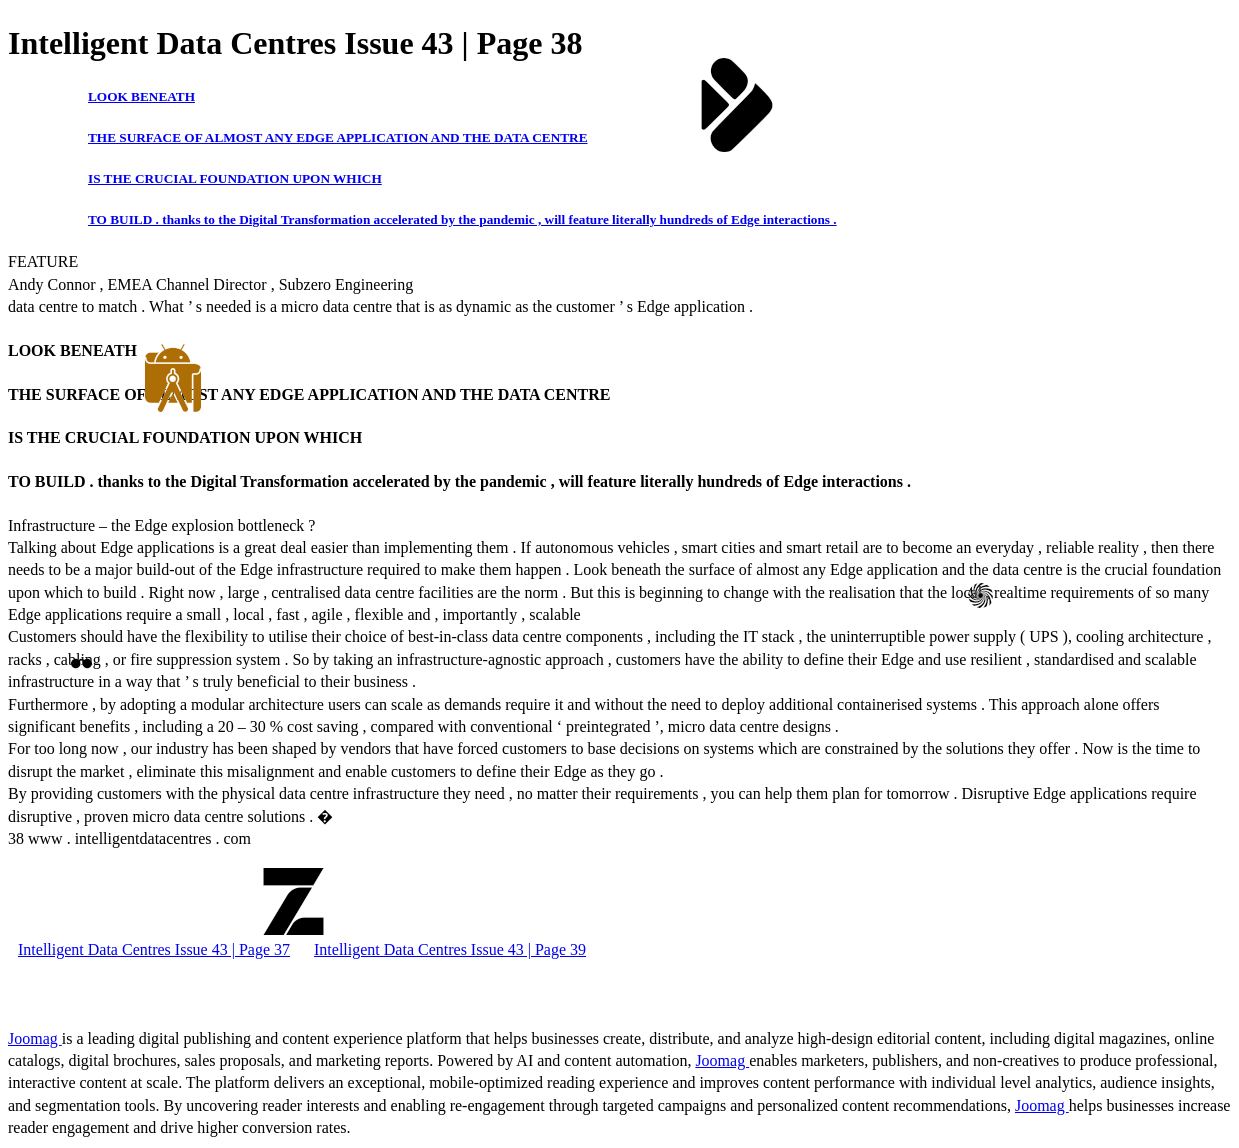 The width and height of the screenshot is (1239, 1148). What do you see at coordinates (980, 595) in the screenshot?
I see `visit the MediaMarkt website or app` at bounding box center [980, 595].